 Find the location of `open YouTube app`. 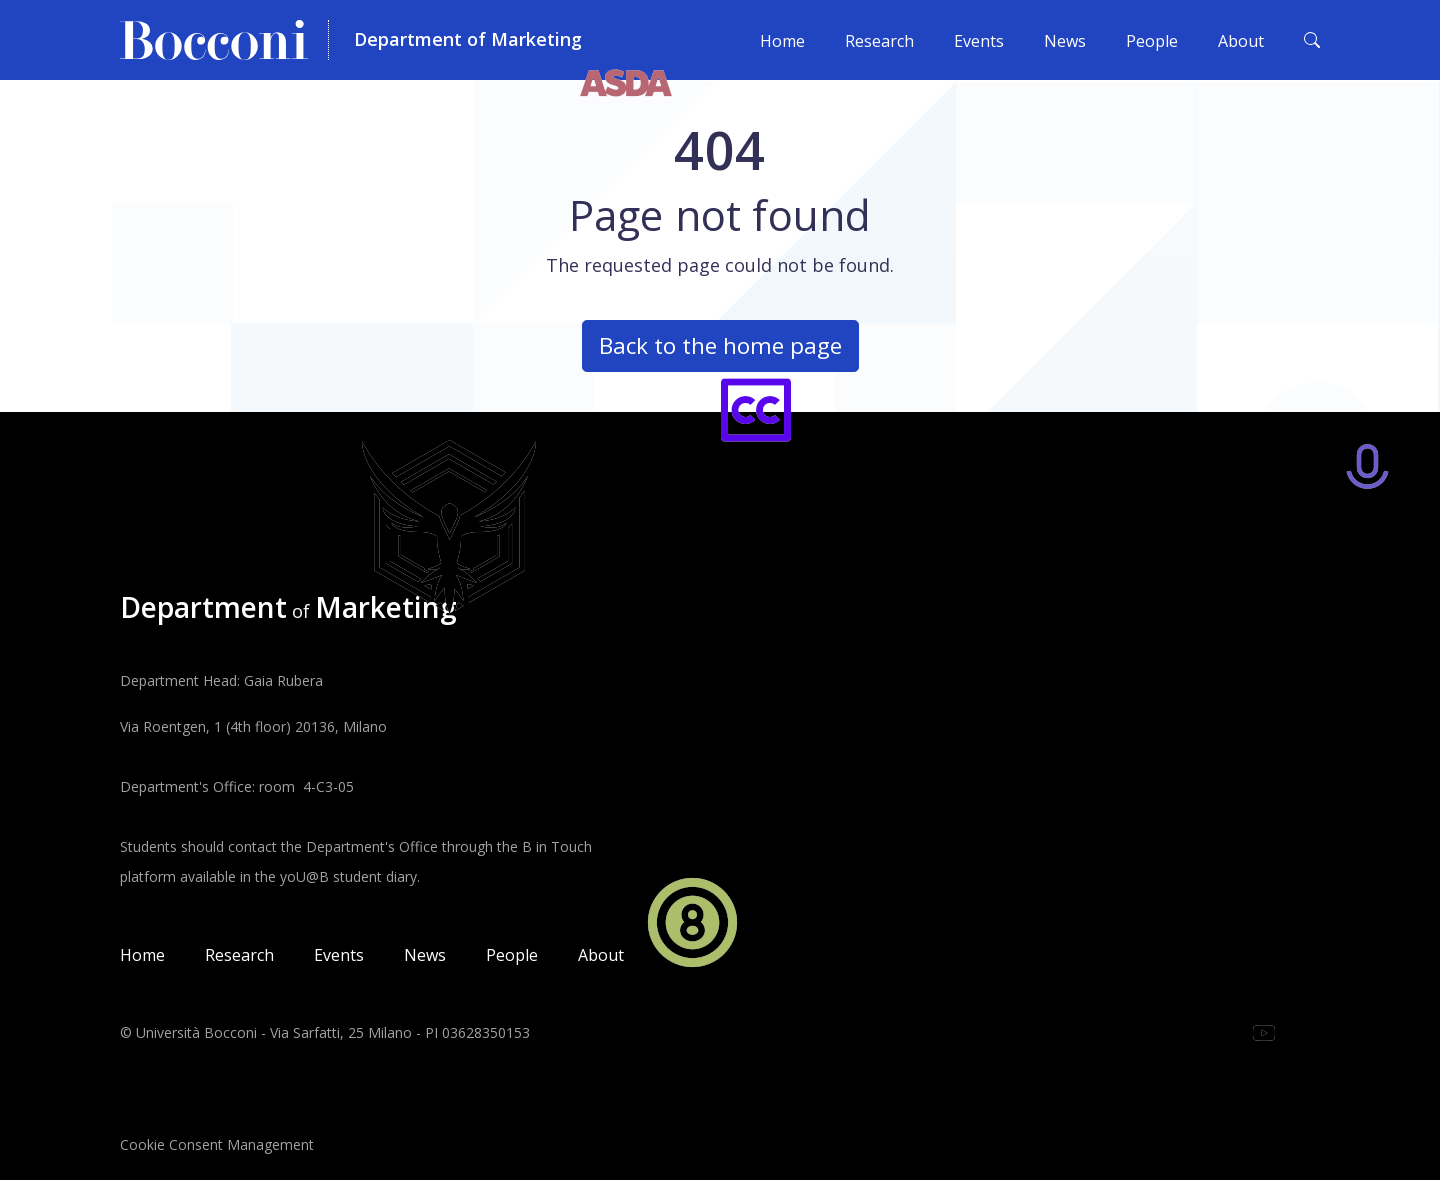

open YouTube app is located at coordinates (1264, 1033).